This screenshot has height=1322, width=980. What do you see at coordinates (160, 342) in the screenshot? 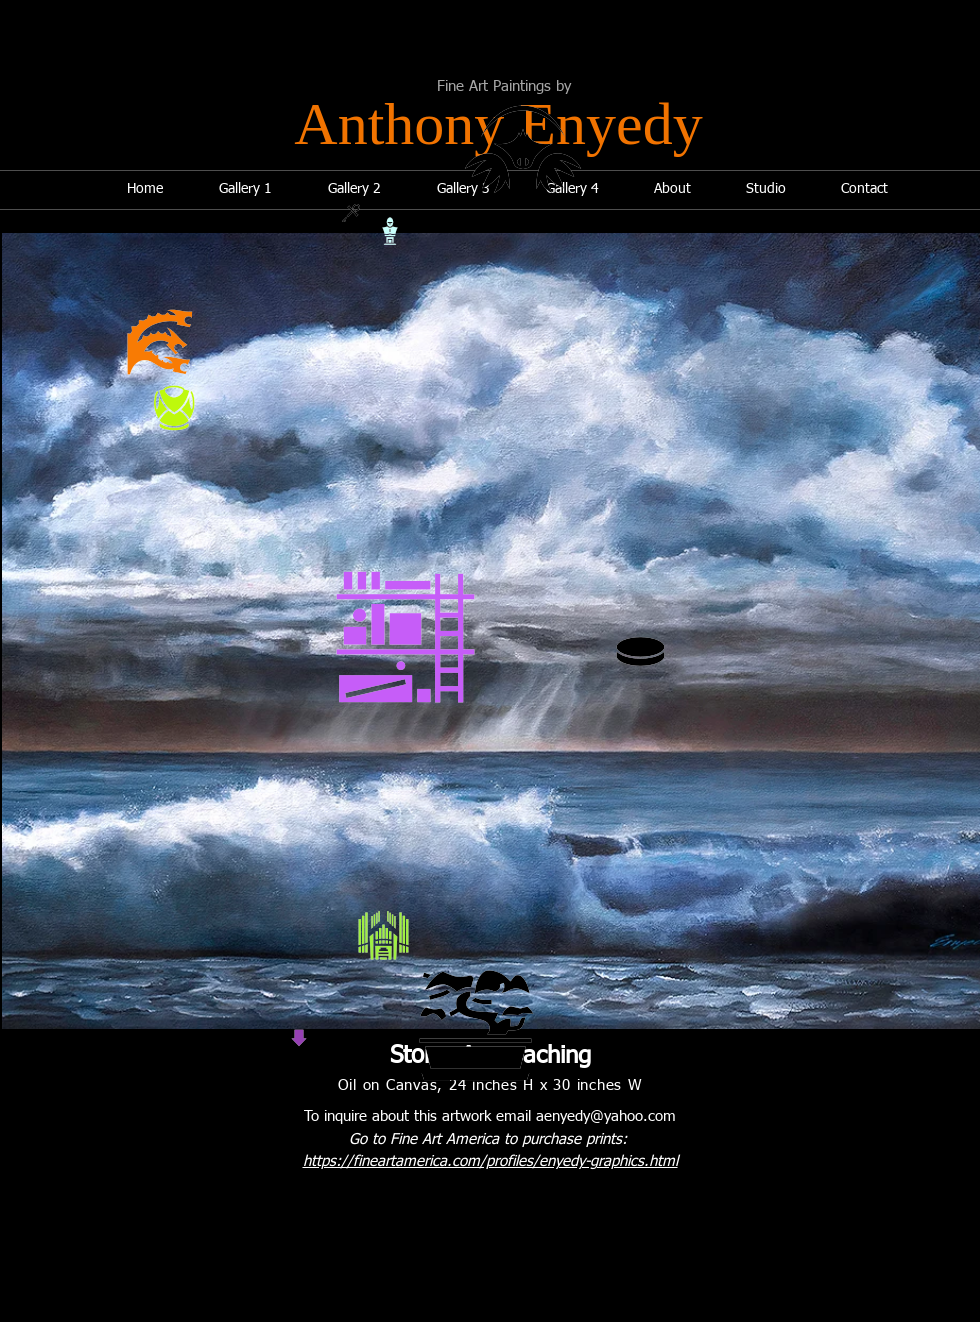
I see `select hydra creature or monster type` at bounding box center [160, 342].